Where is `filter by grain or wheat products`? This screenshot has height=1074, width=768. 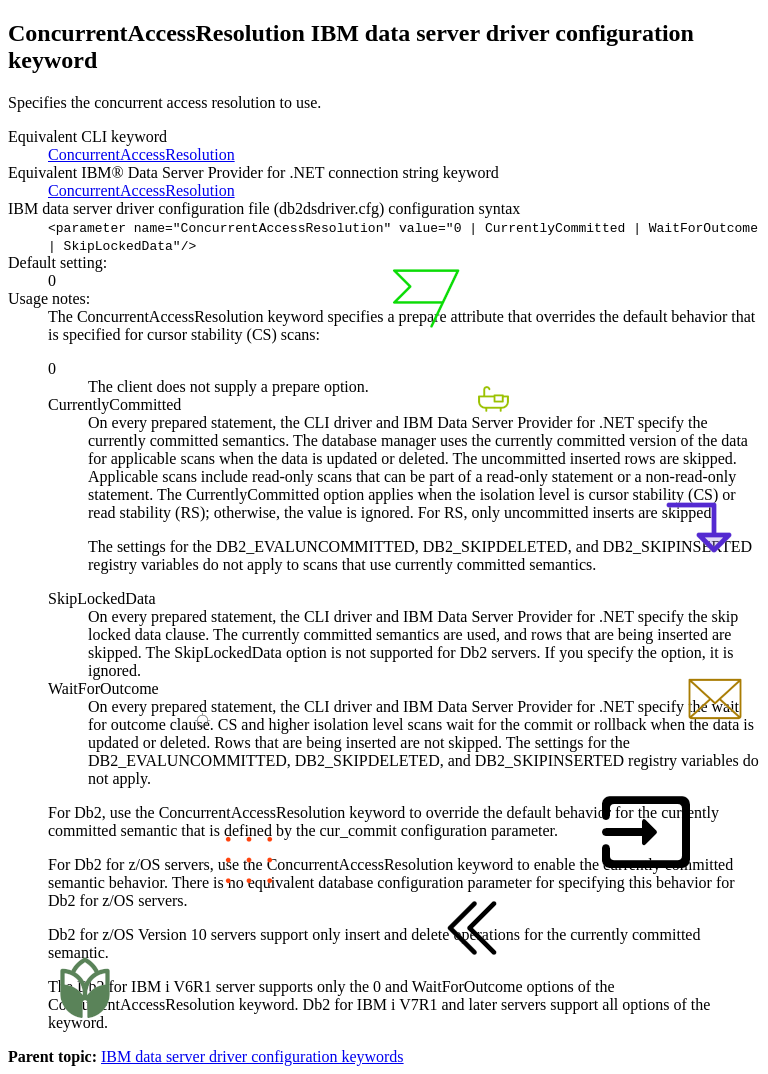 filter by grain or wheat products is located at coordinates (85, 989).